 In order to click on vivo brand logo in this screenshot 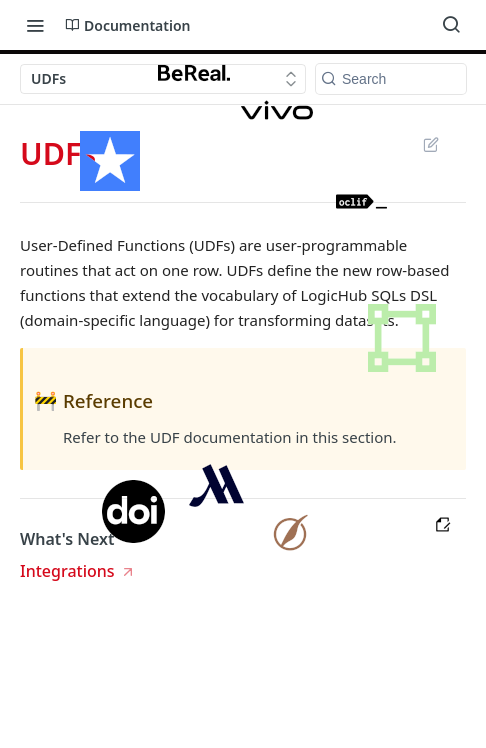, I will do `click(277, 110)`.